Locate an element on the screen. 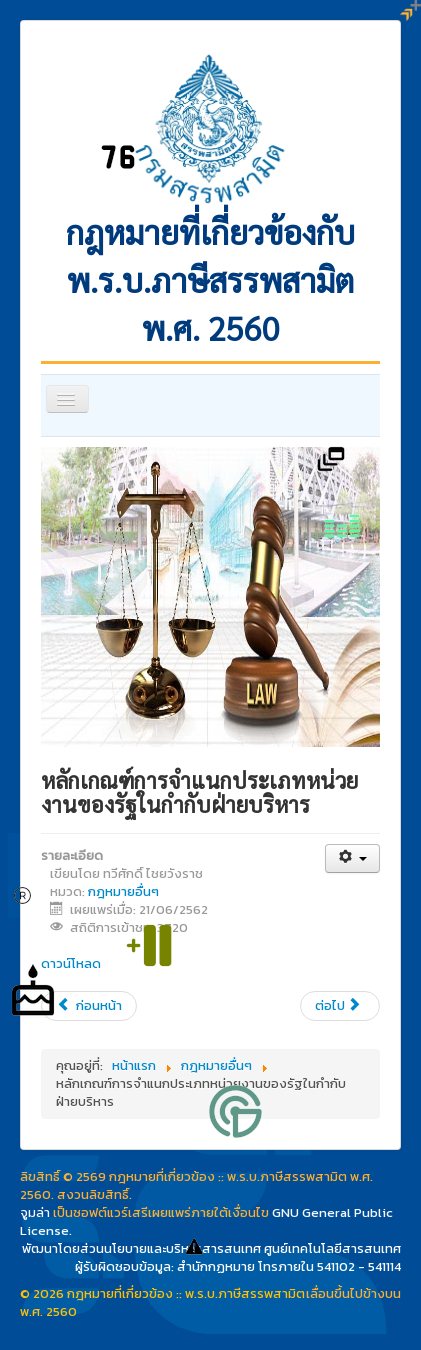 The width and height of the screenshot is (421, 1350). adjust audio equalizer settings is located at coordinates (342, 526).